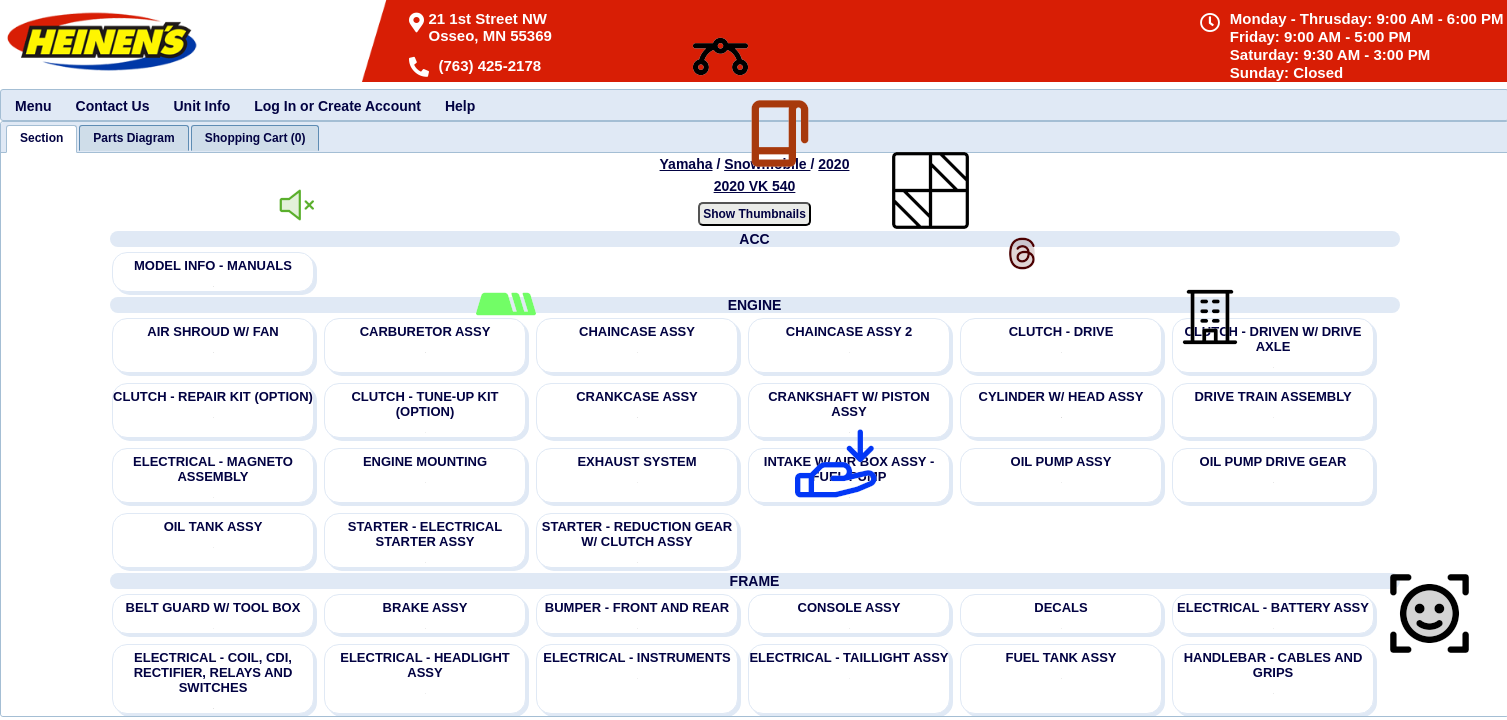  Describe the element at coordinates (720, 56) in the screenshot. I see `edit vector path or bezier curve` at that location.